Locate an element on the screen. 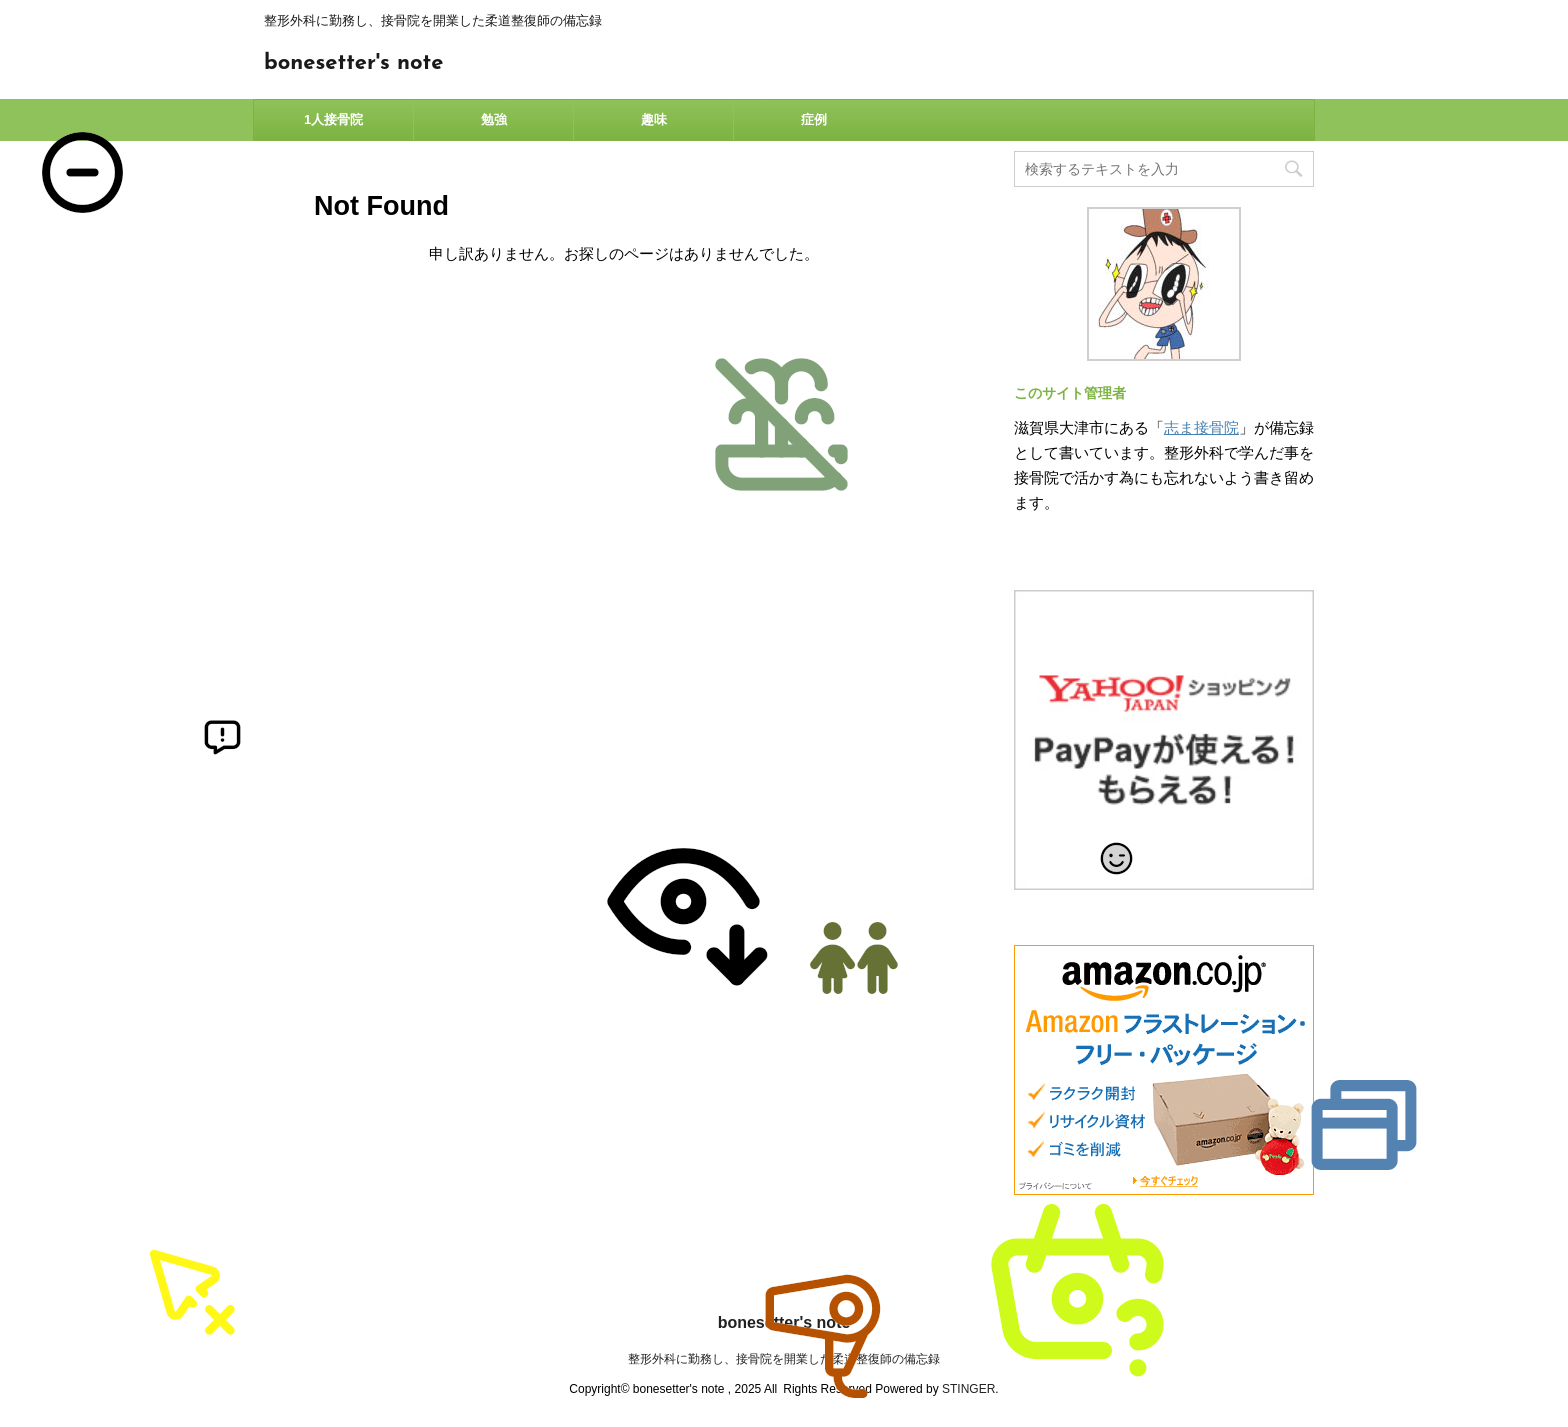 The width and height of the screenshot is (1568, 1427). indicates child-friendly or family content is located at coordinates (855, 958).